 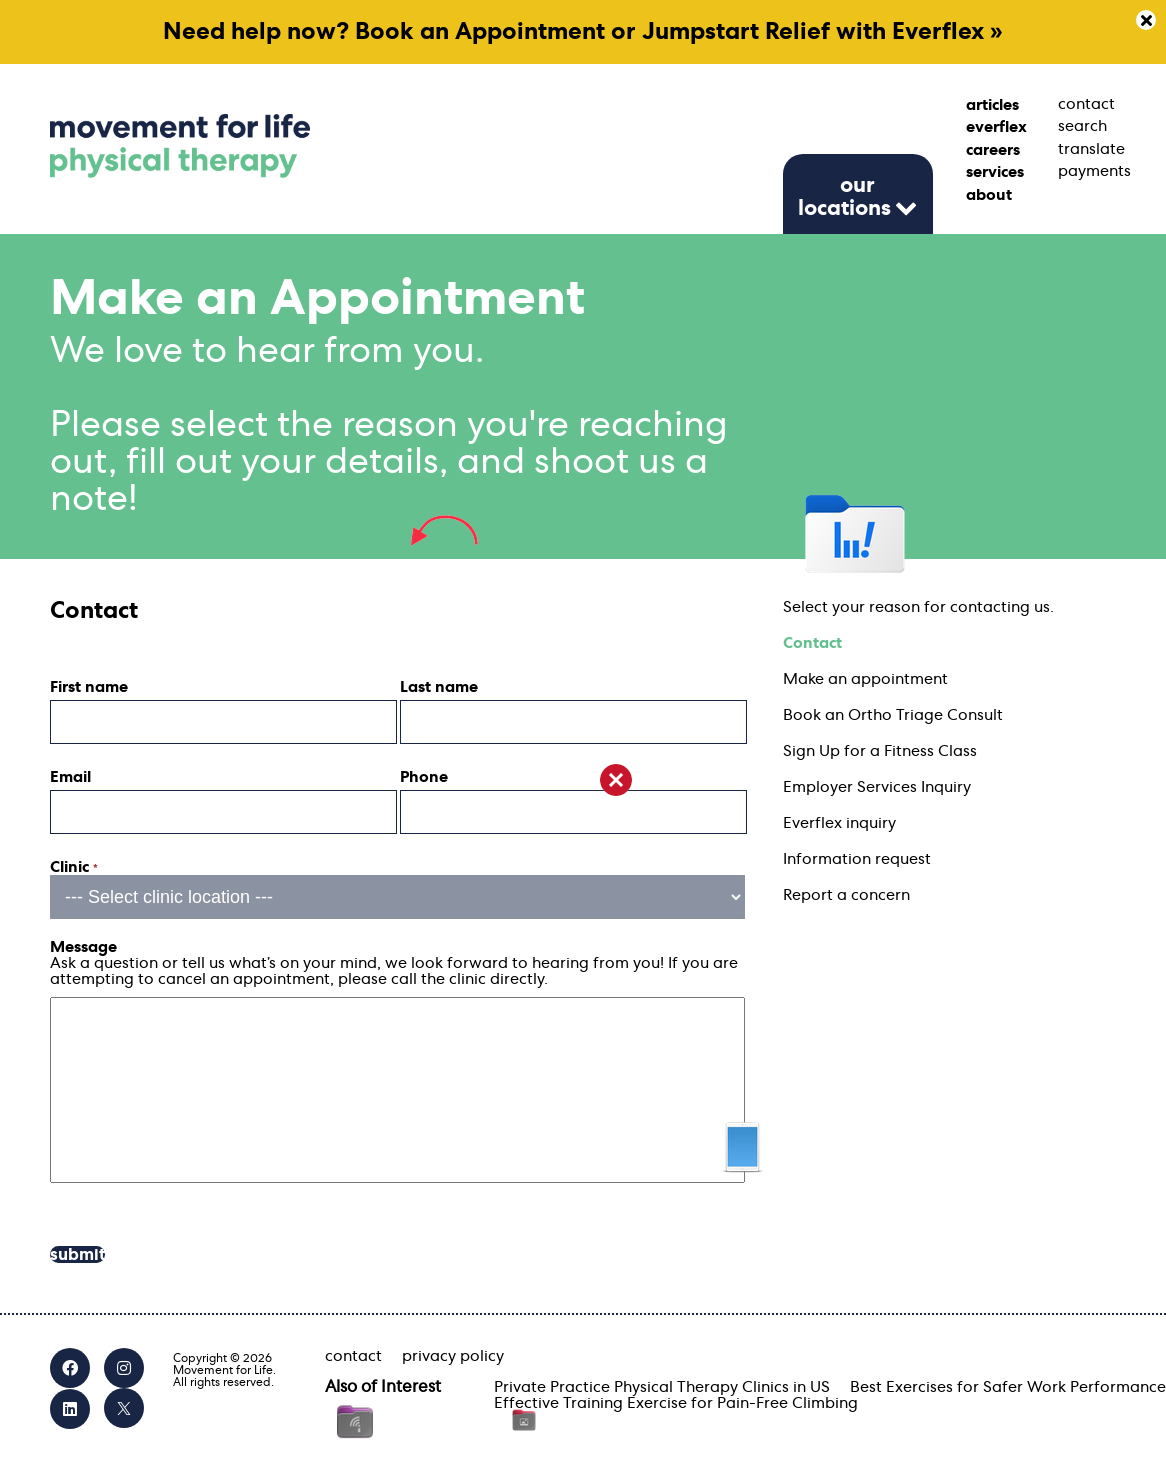 I want to click on open 4k downloader files folder, so click(x=854, y=536).